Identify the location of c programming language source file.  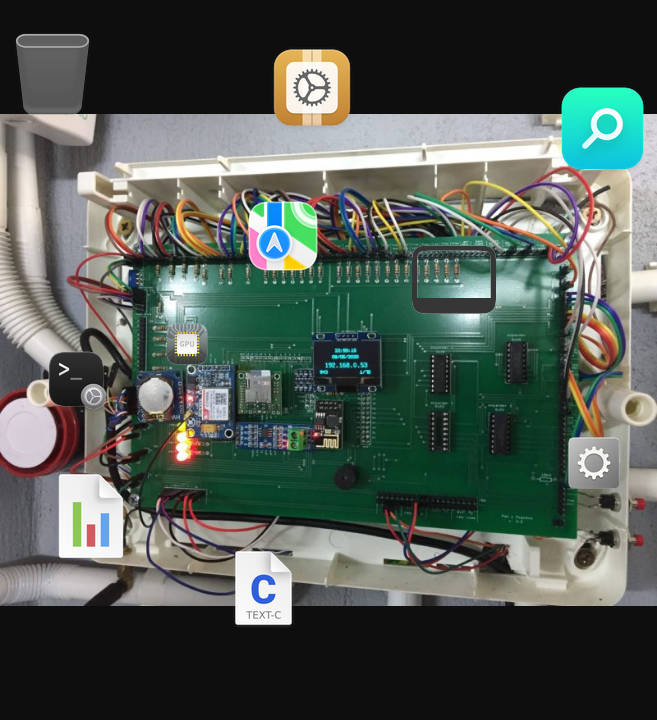
(263, 589).